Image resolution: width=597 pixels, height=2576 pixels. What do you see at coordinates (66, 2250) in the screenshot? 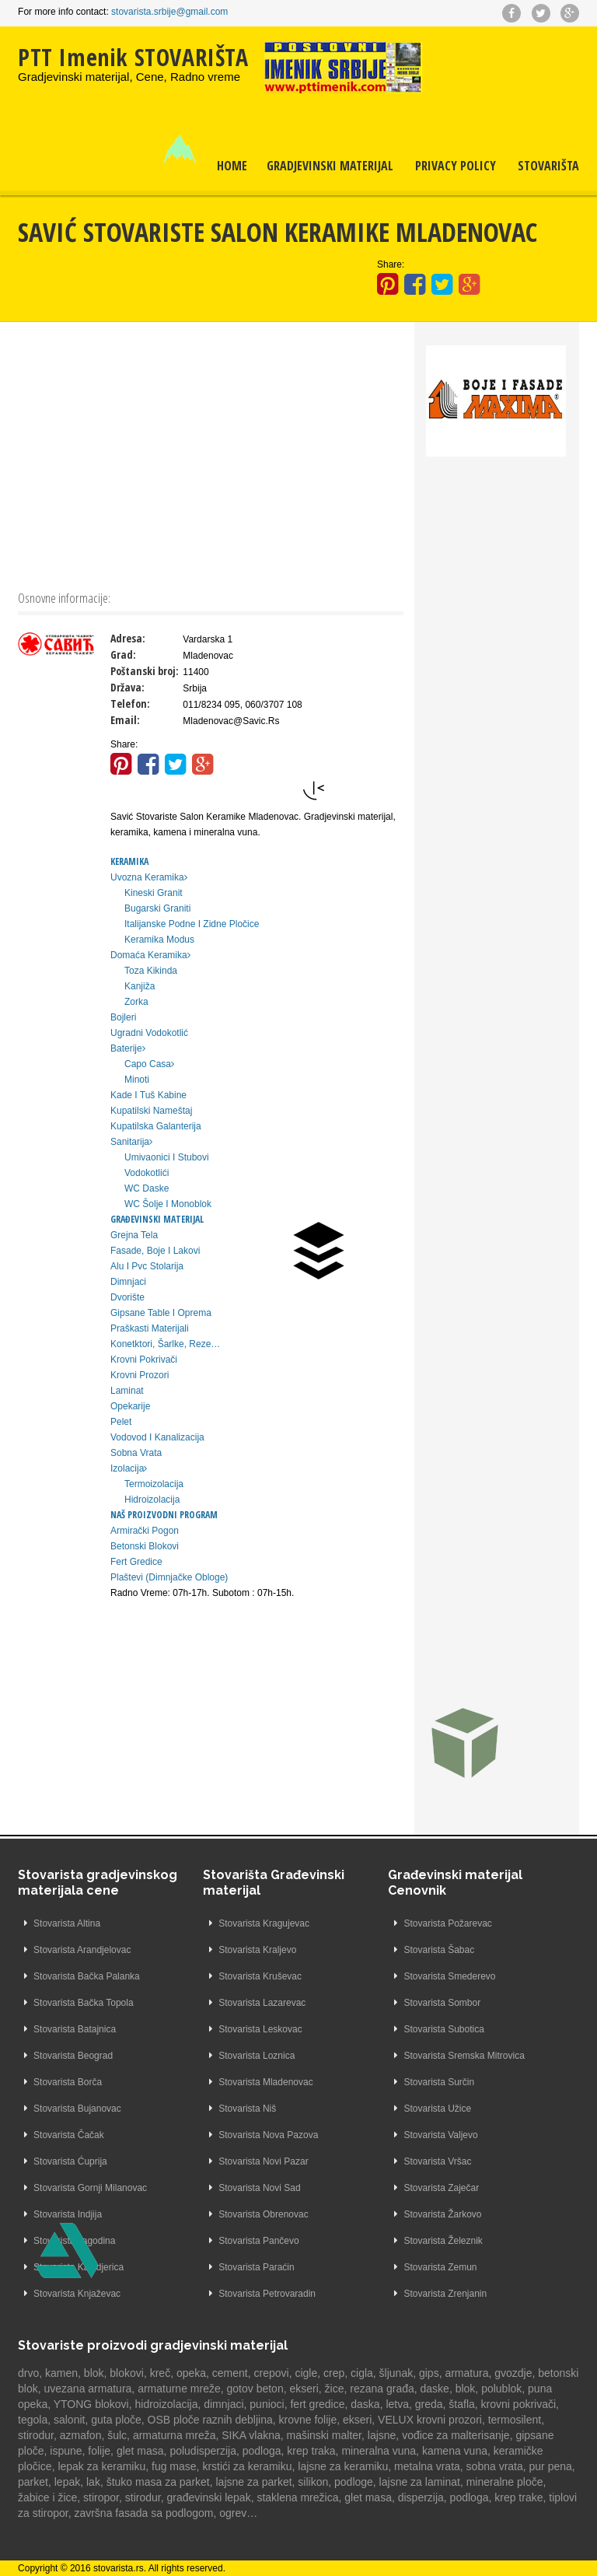
I see `visit artstation profile or portfolio` at bounding box center [66, 2250].